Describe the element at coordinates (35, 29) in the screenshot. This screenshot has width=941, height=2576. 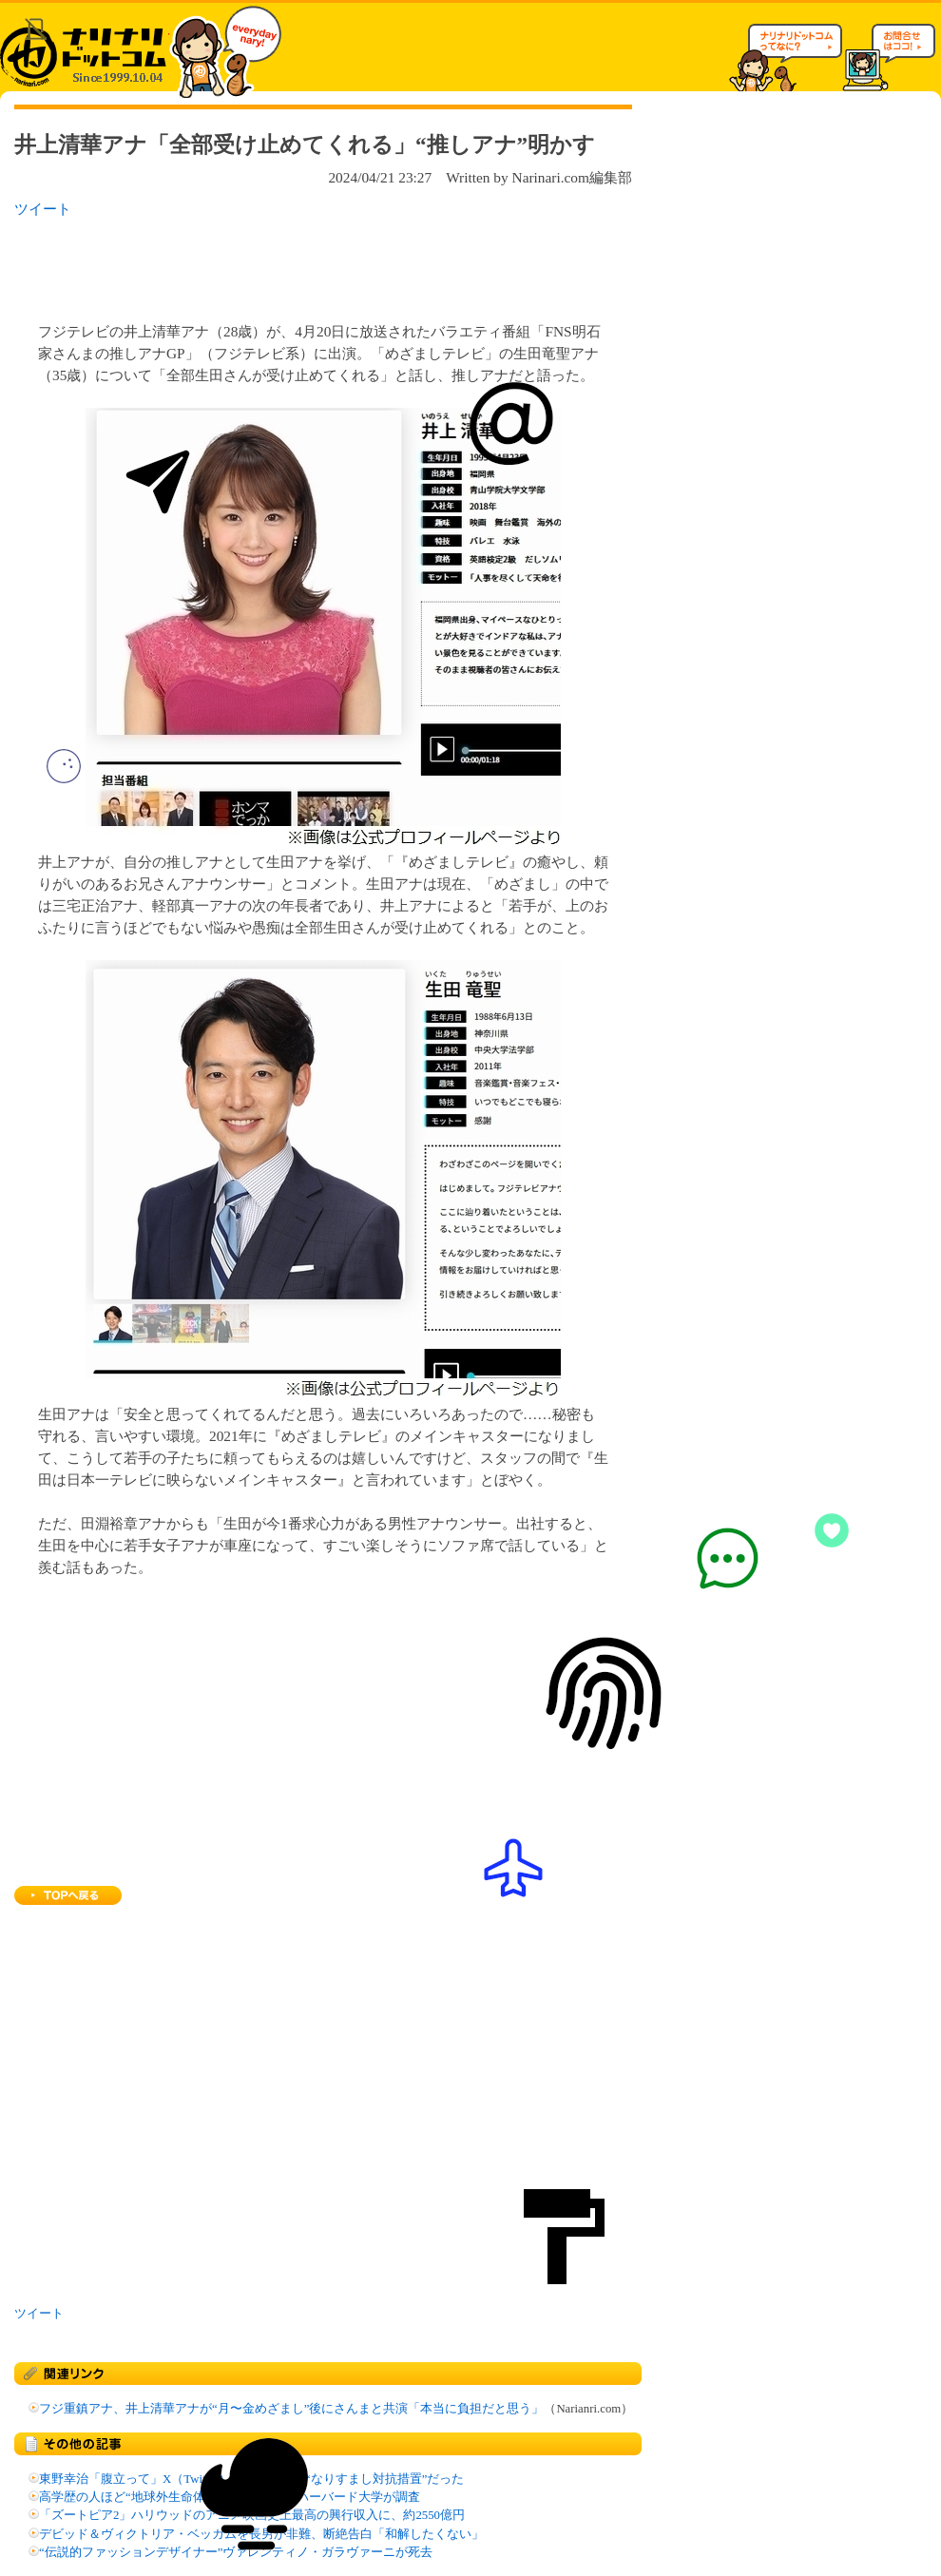
I see `door access disabled or unavailable` at that location.